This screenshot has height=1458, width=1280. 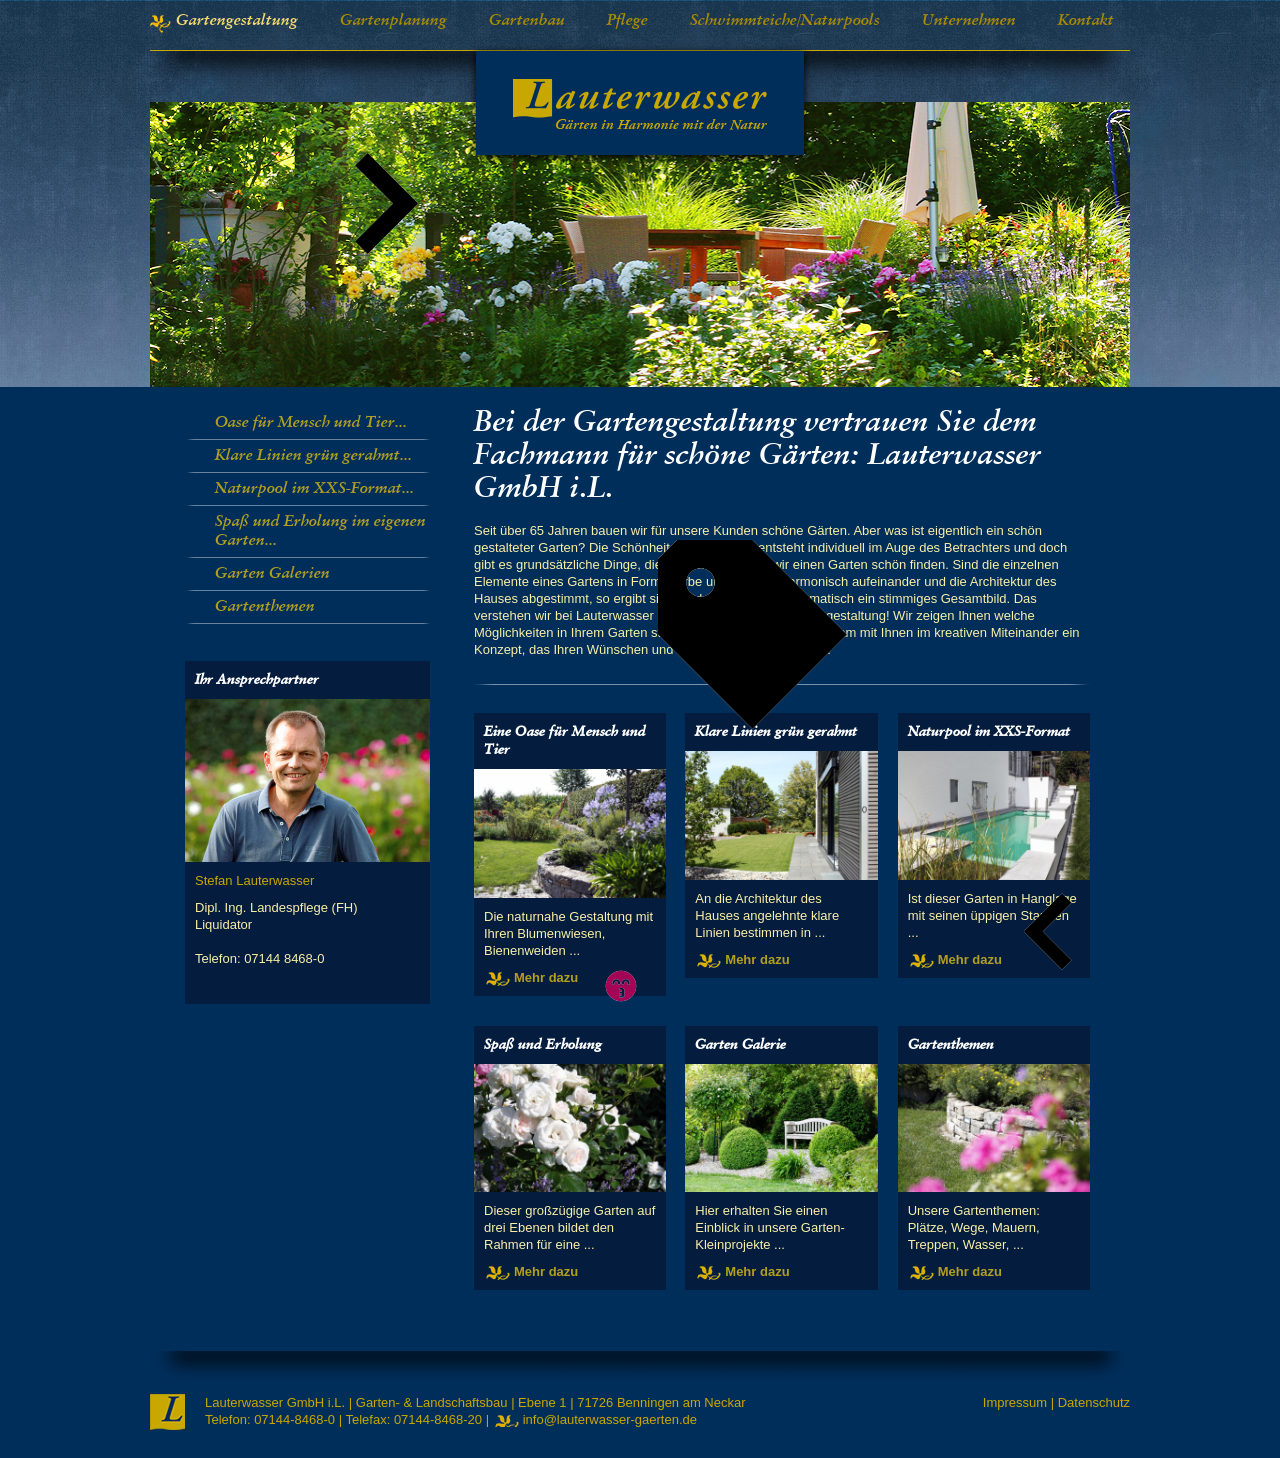 What do you see at coordinates (752, 634) in the screenshot?
I see `add a tag or label to an item` at bounding box center [752, 634].